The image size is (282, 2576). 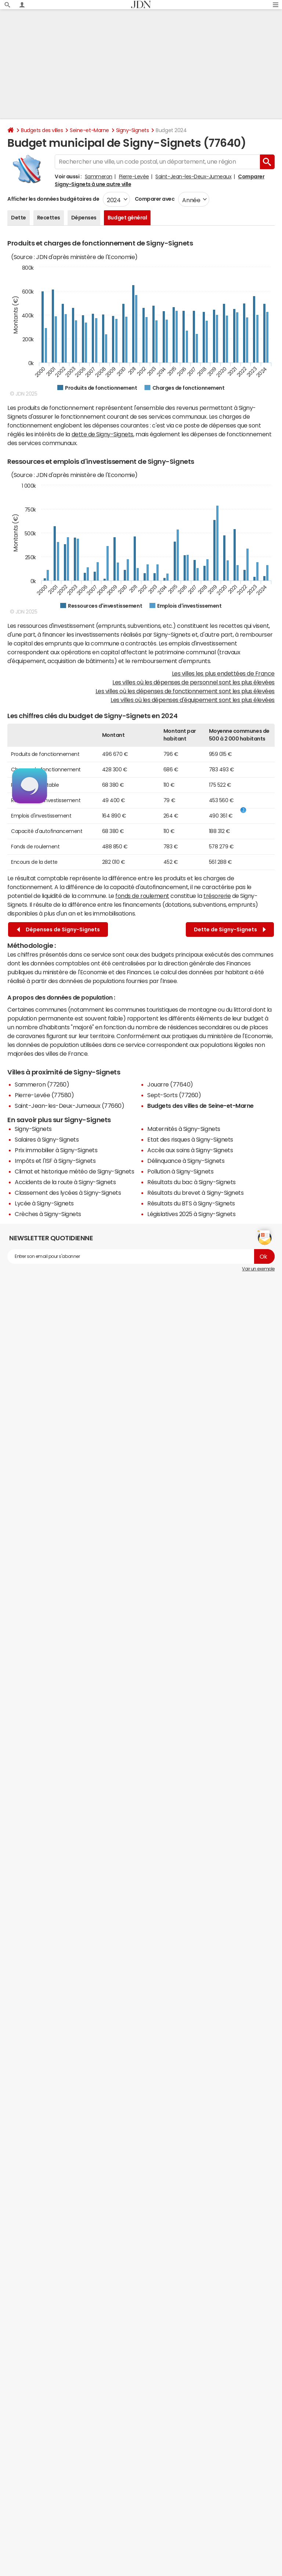 I want to click on open help documentation, so click(x=243, y=810).